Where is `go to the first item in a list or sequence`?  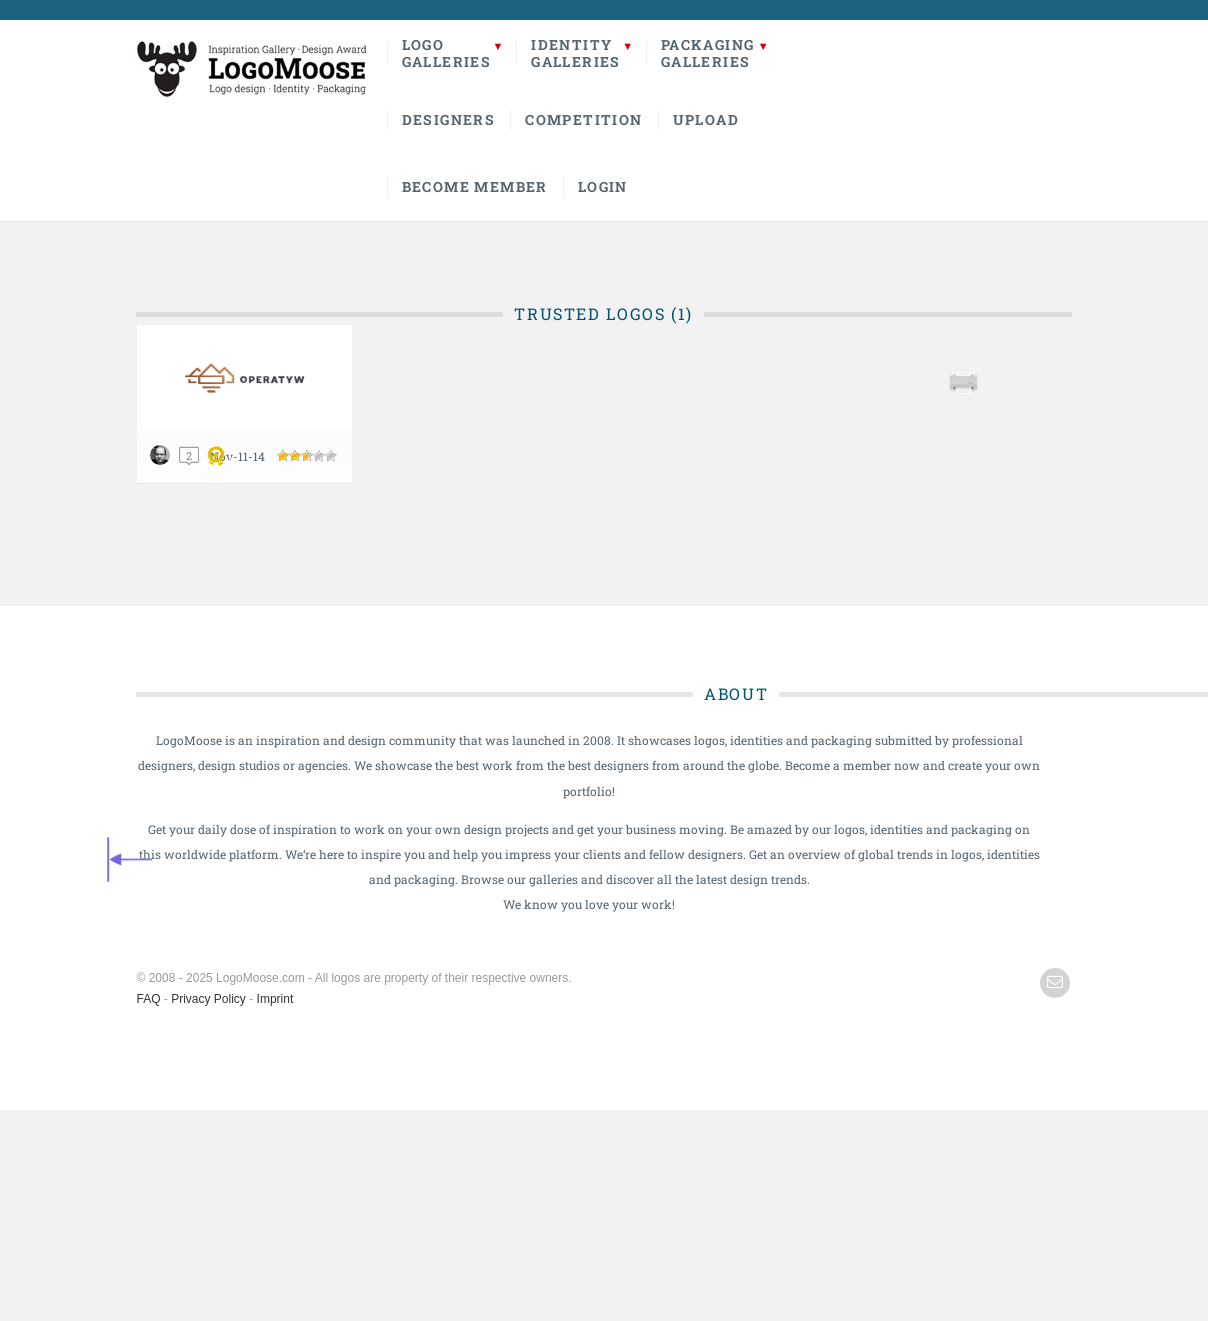 go to the first item in a list or sequence is located at coordinates (129, 859).